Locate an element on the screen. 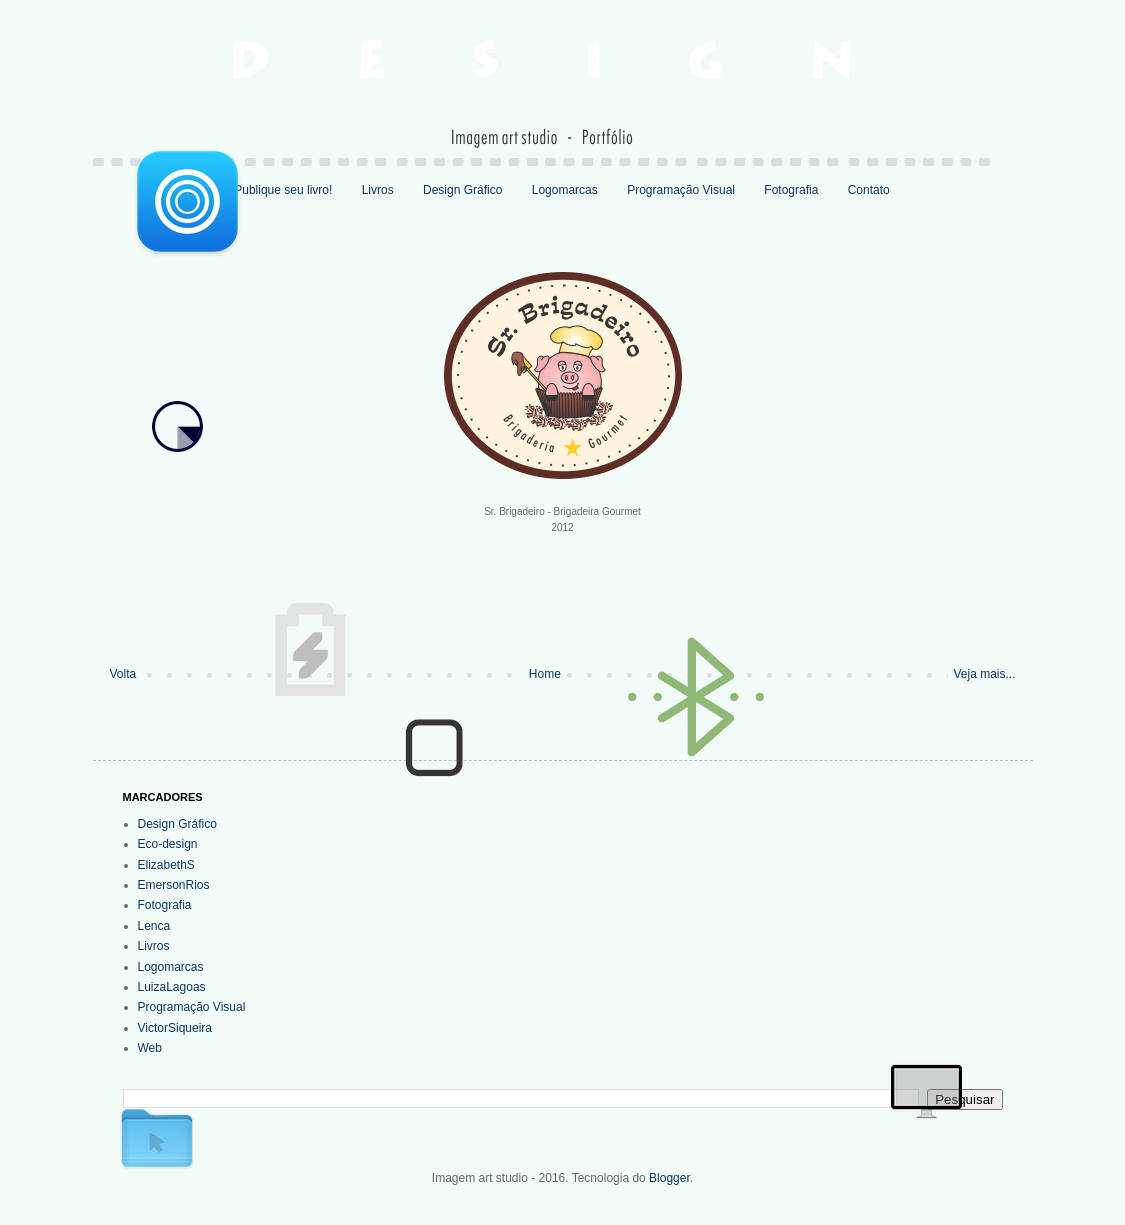 The image size is (1125, 1225). open zen browser (twilight variant) is located at coordinates (187, 201).